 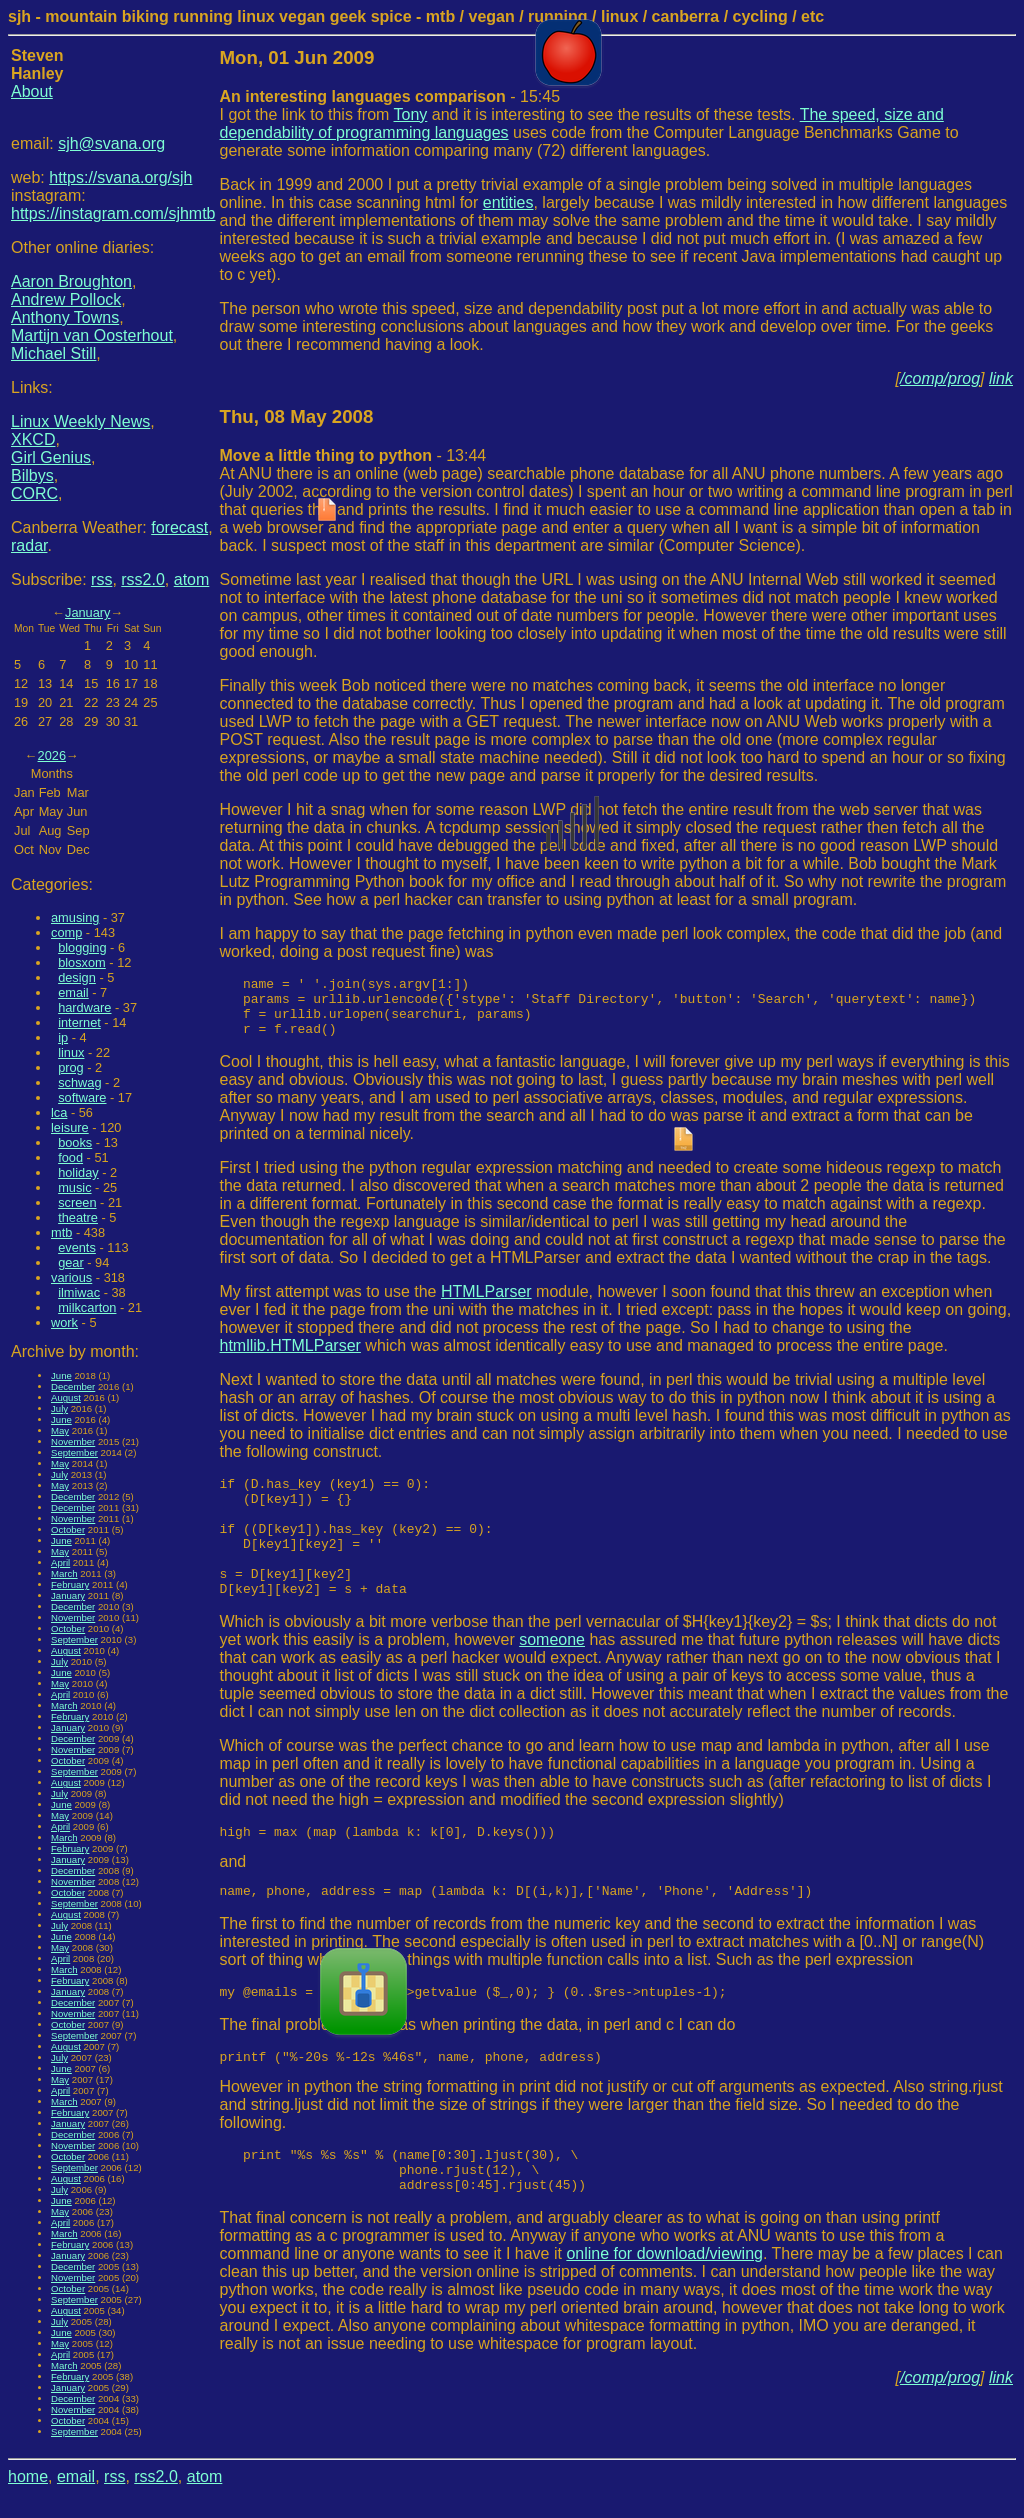 I want to click on mobile network signal strength indicator, so click(x=574, y=820).